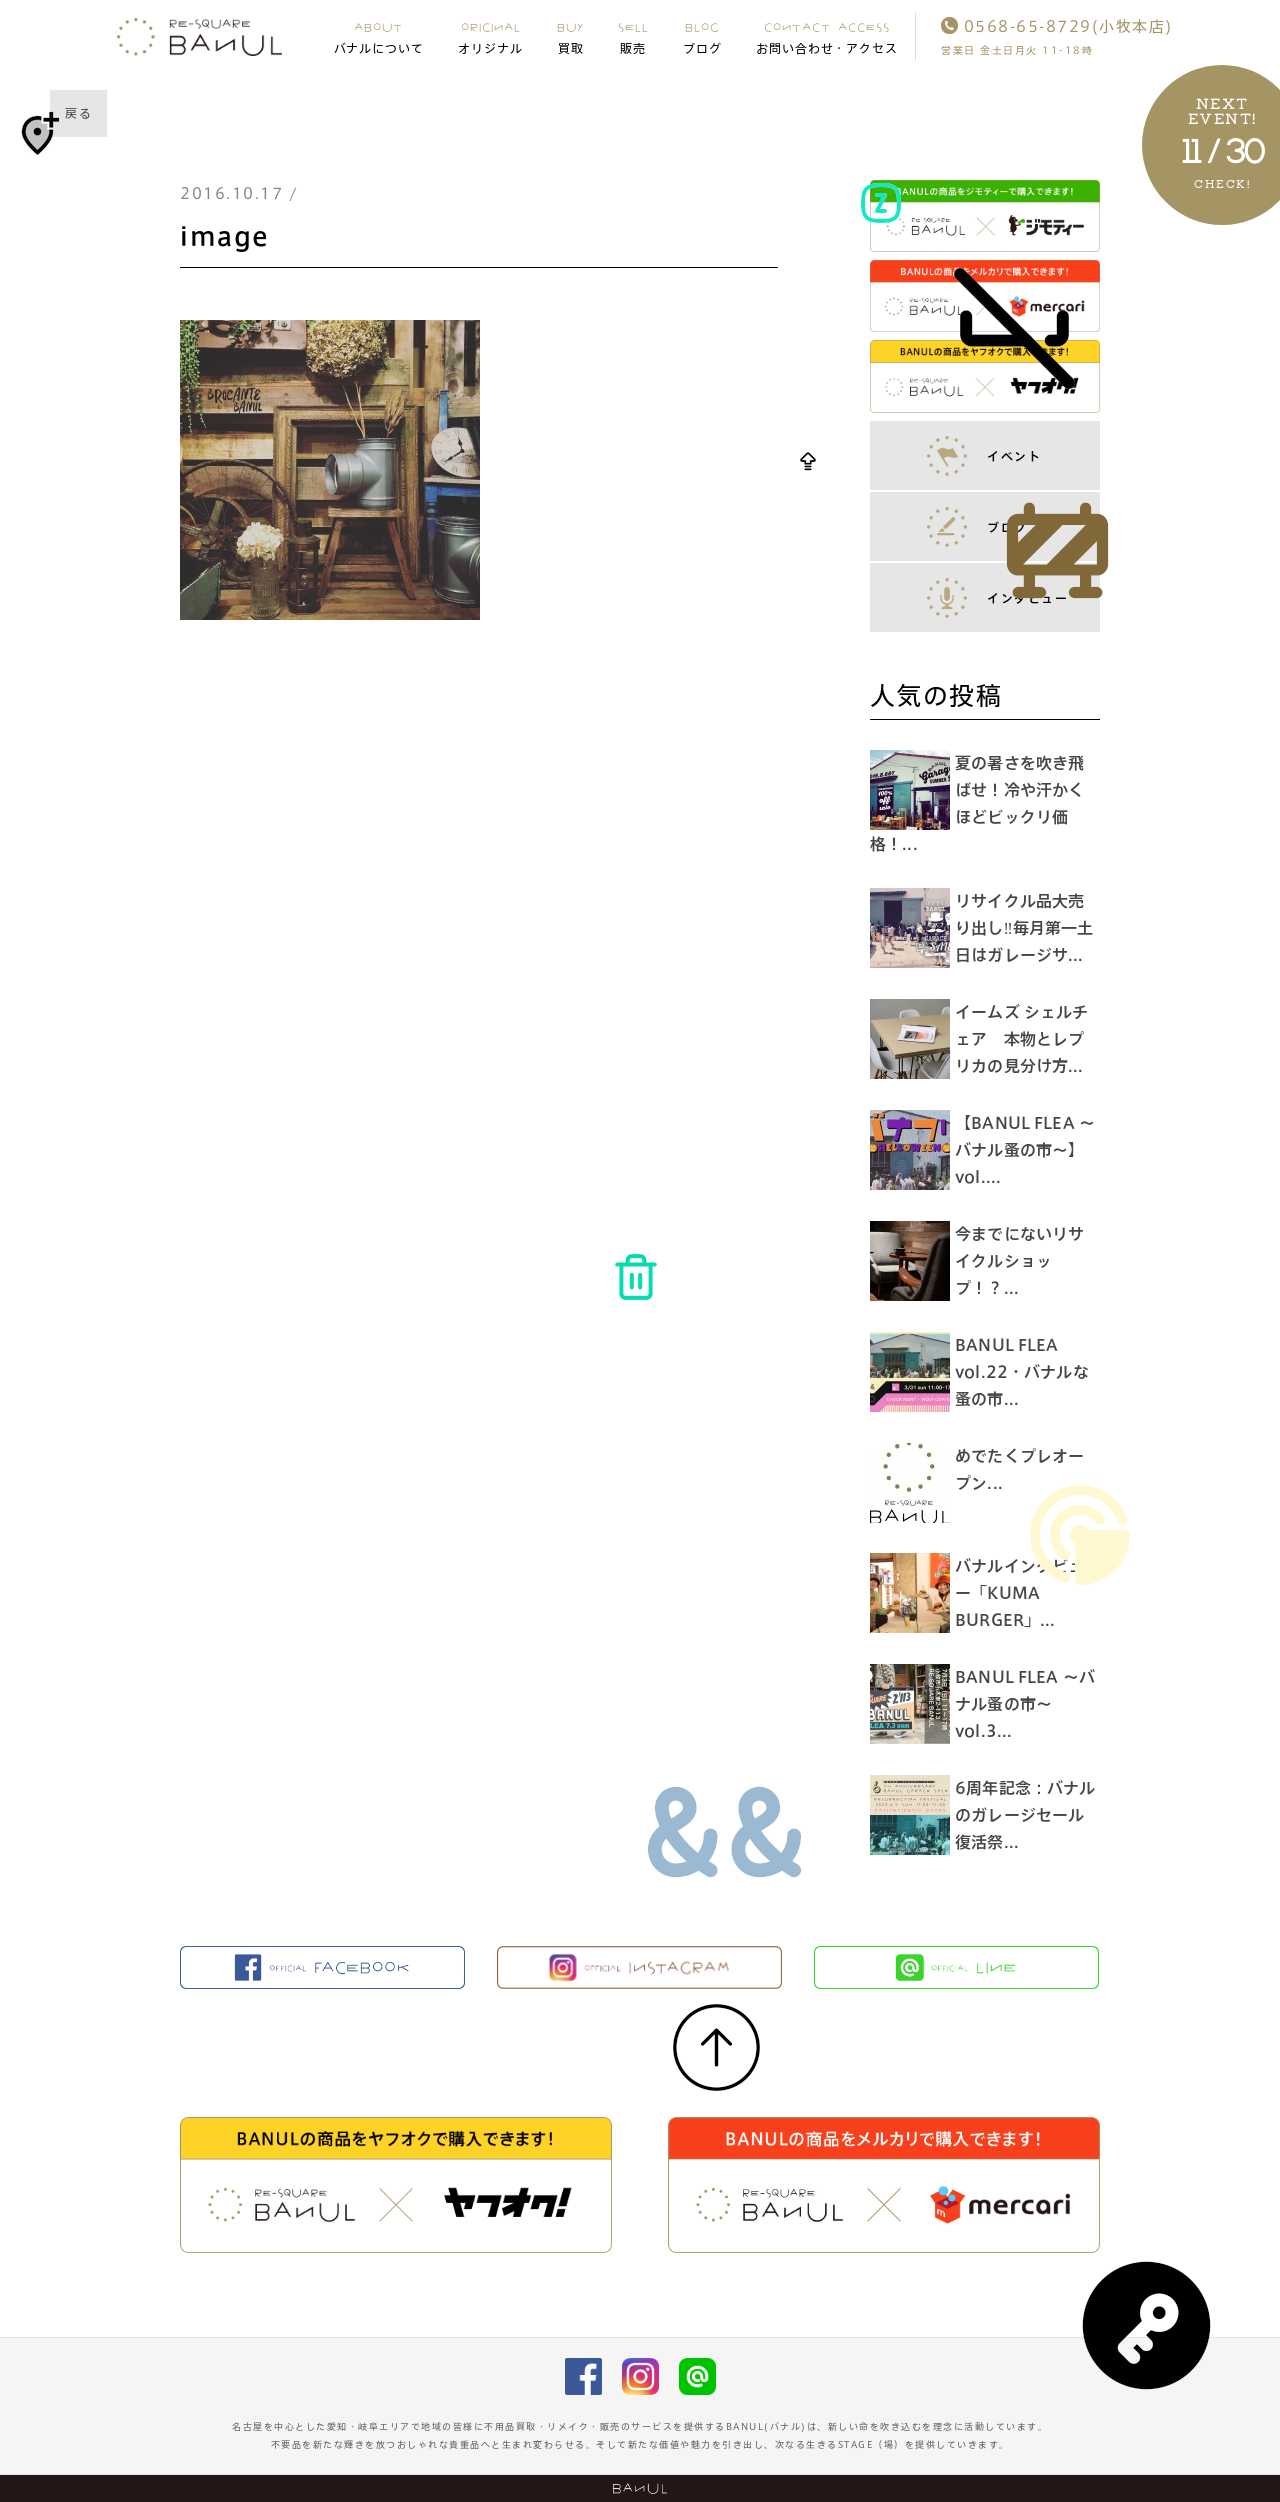 The height and width of the screenshot is (2502, 1280). Describe the element at coordinates (1146, 2325) in the screenshot. I see `access security or authentication settings` at that location.